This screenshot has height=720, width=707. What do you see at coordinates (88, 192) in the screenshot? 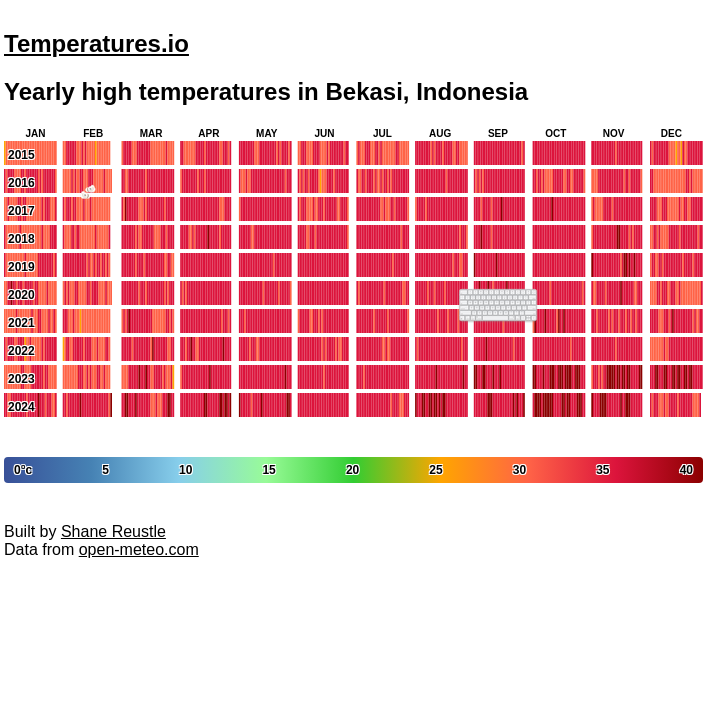
I see `connect beats wireless earbuds via bluetooth` at bounding box center [88, 192].